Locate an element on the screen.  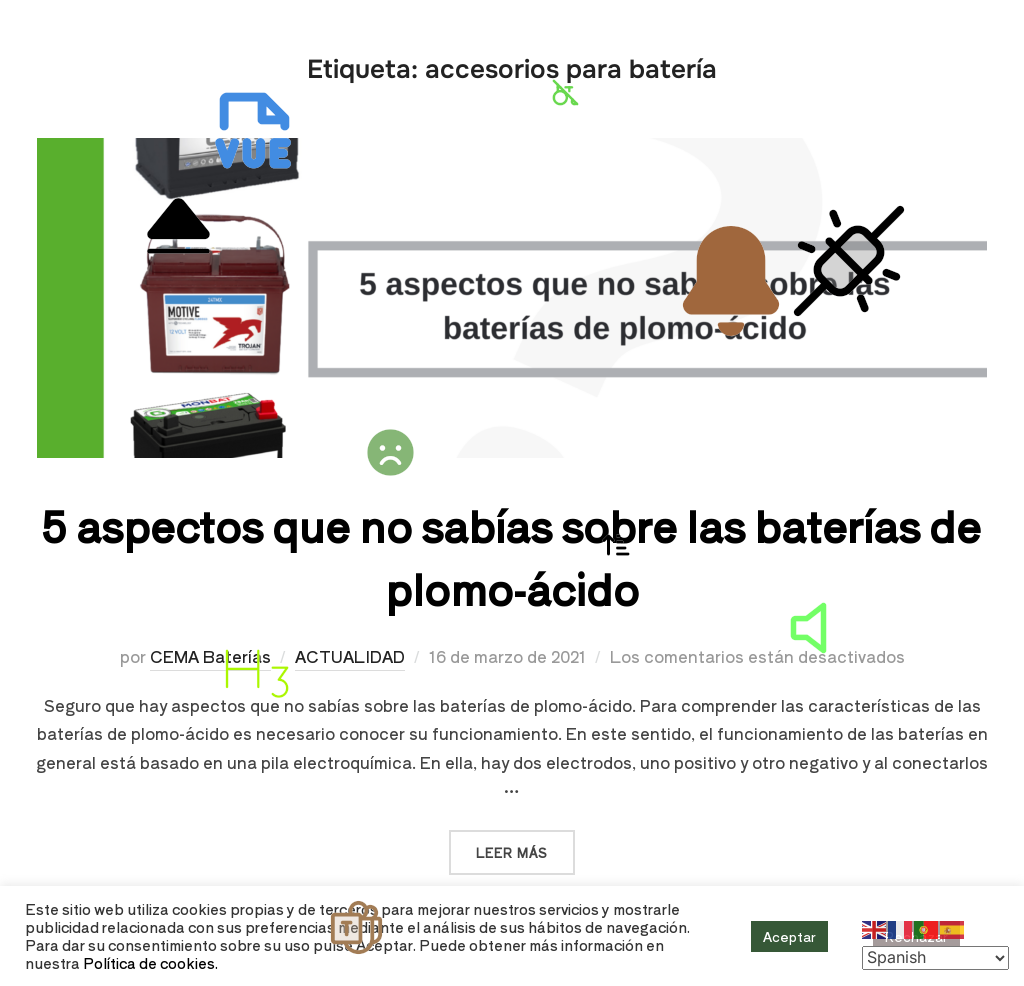
indicate negative feedback or dissatisfaction is located at coordinates (390, 452).